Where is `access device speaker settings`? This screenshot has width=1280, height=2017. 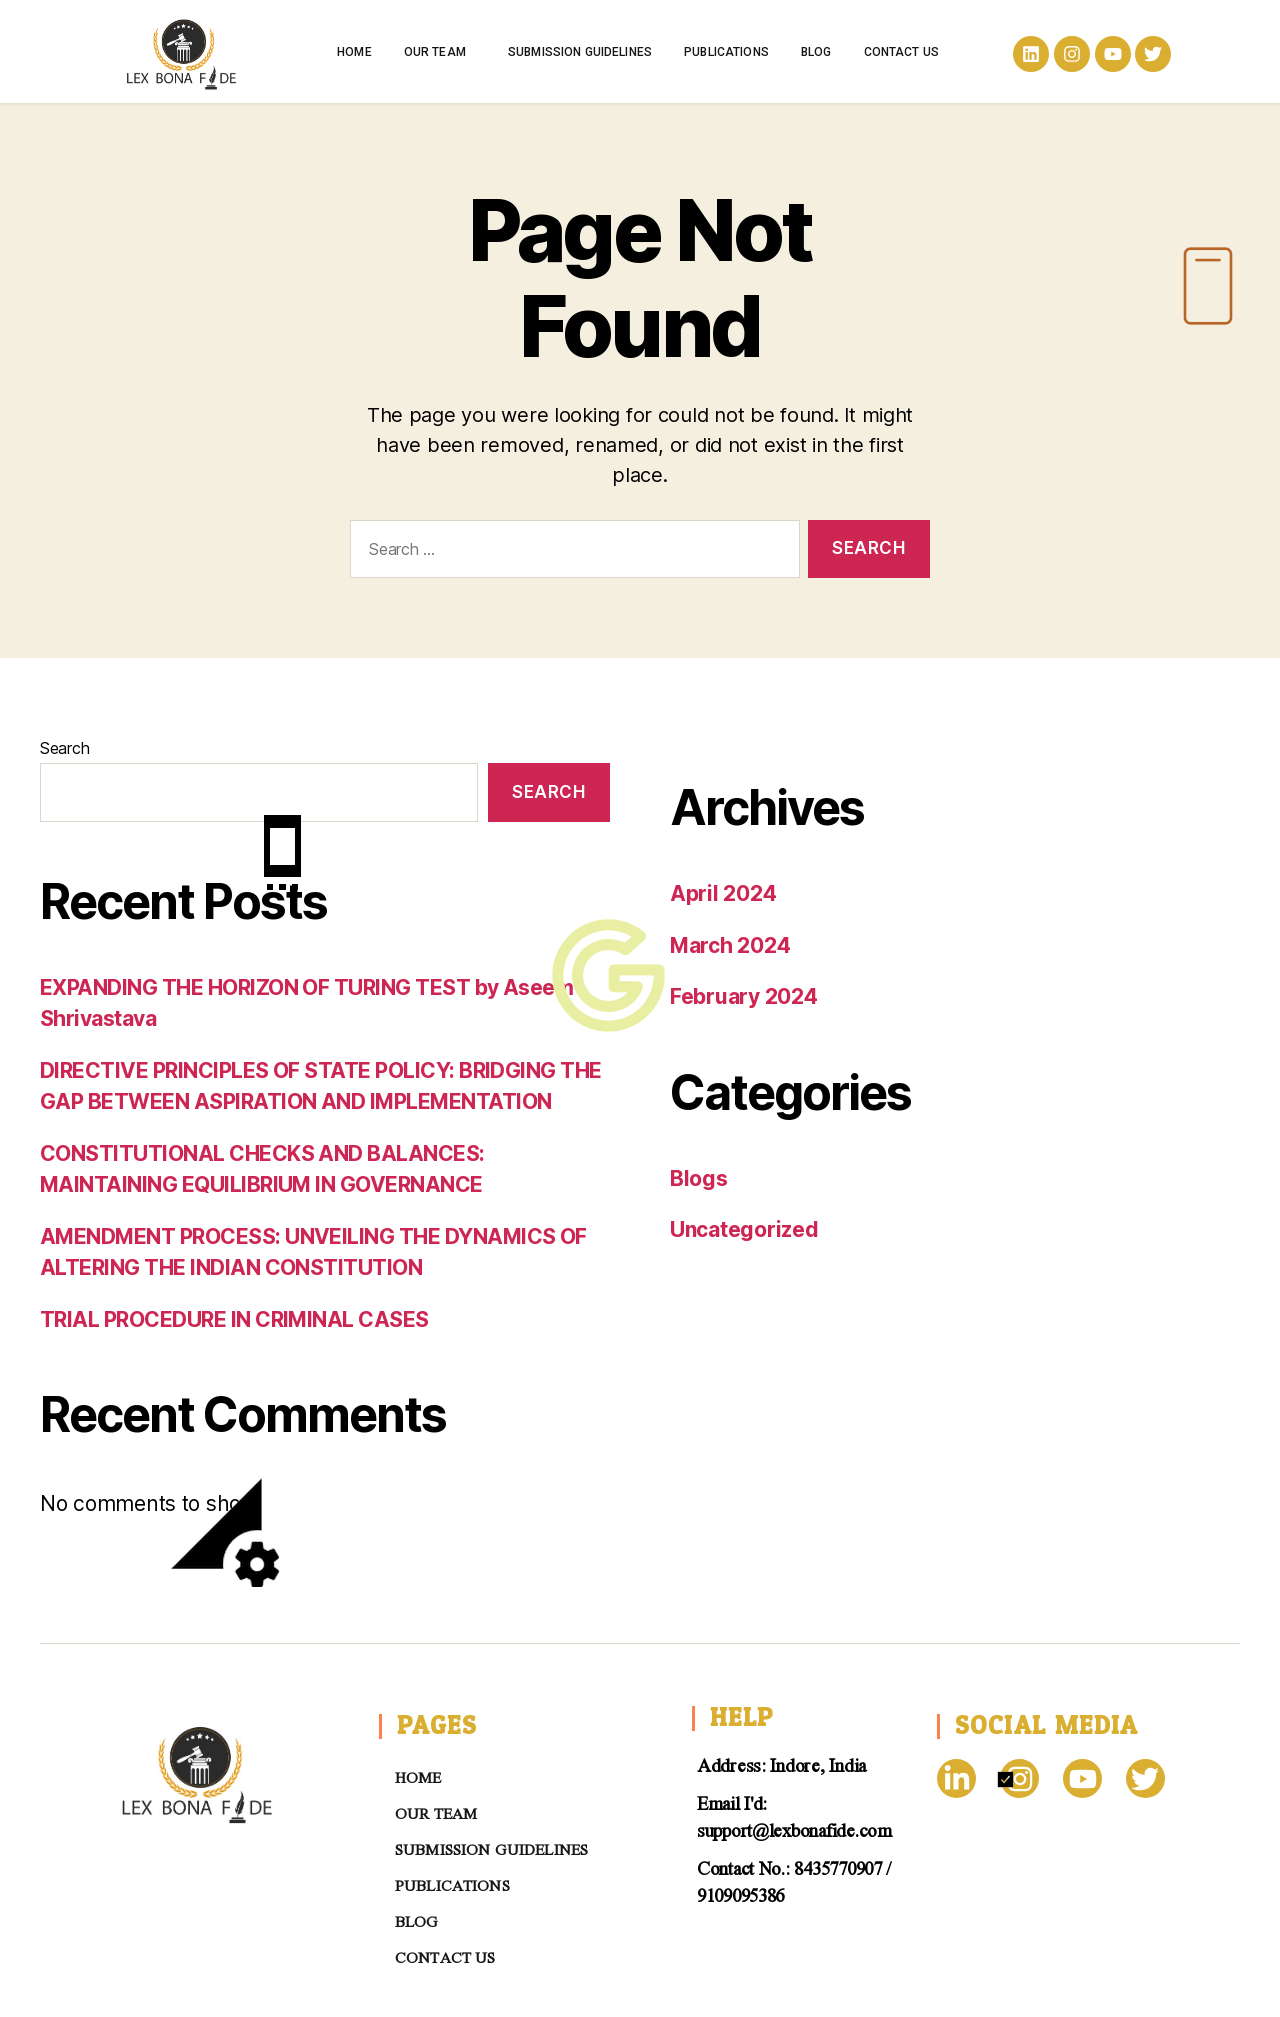
access device speaker settings is located at coordinates (1208, 286).